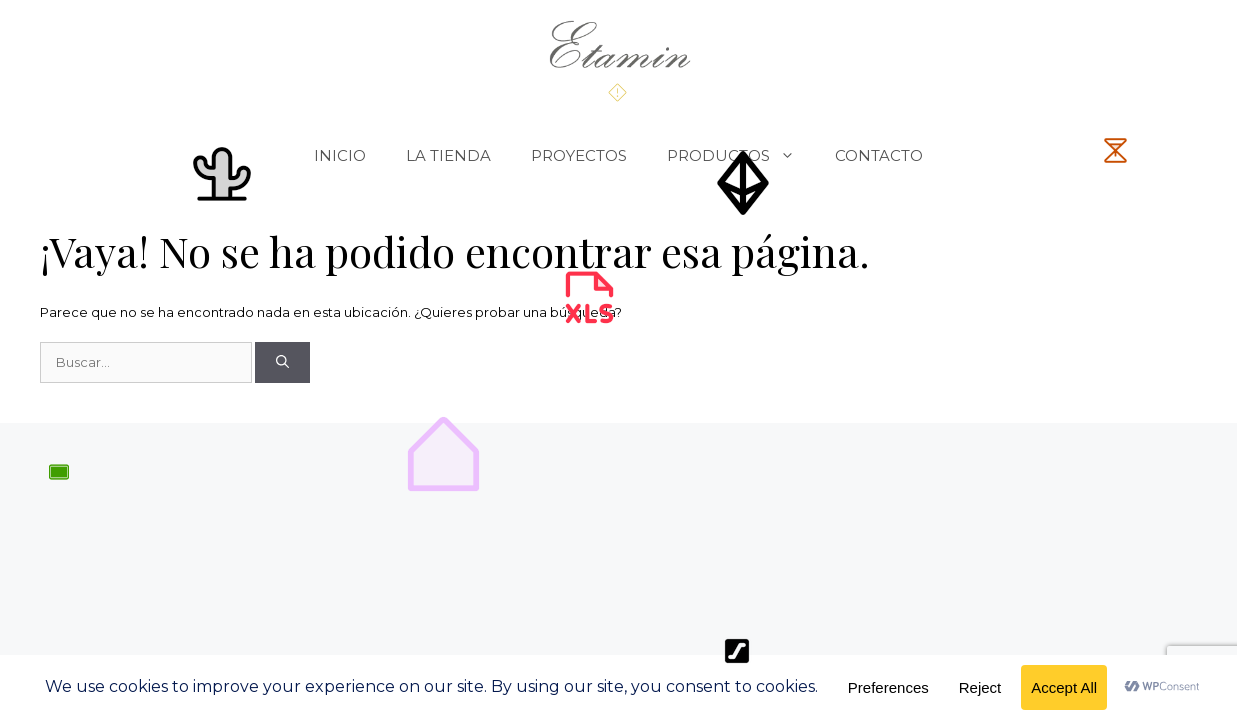 The image size is (1237, 720). What do you see at coordinates (737, 651) in the screenshot?
I see `indicates escalator access nearby` at bounding box center [737, 651].